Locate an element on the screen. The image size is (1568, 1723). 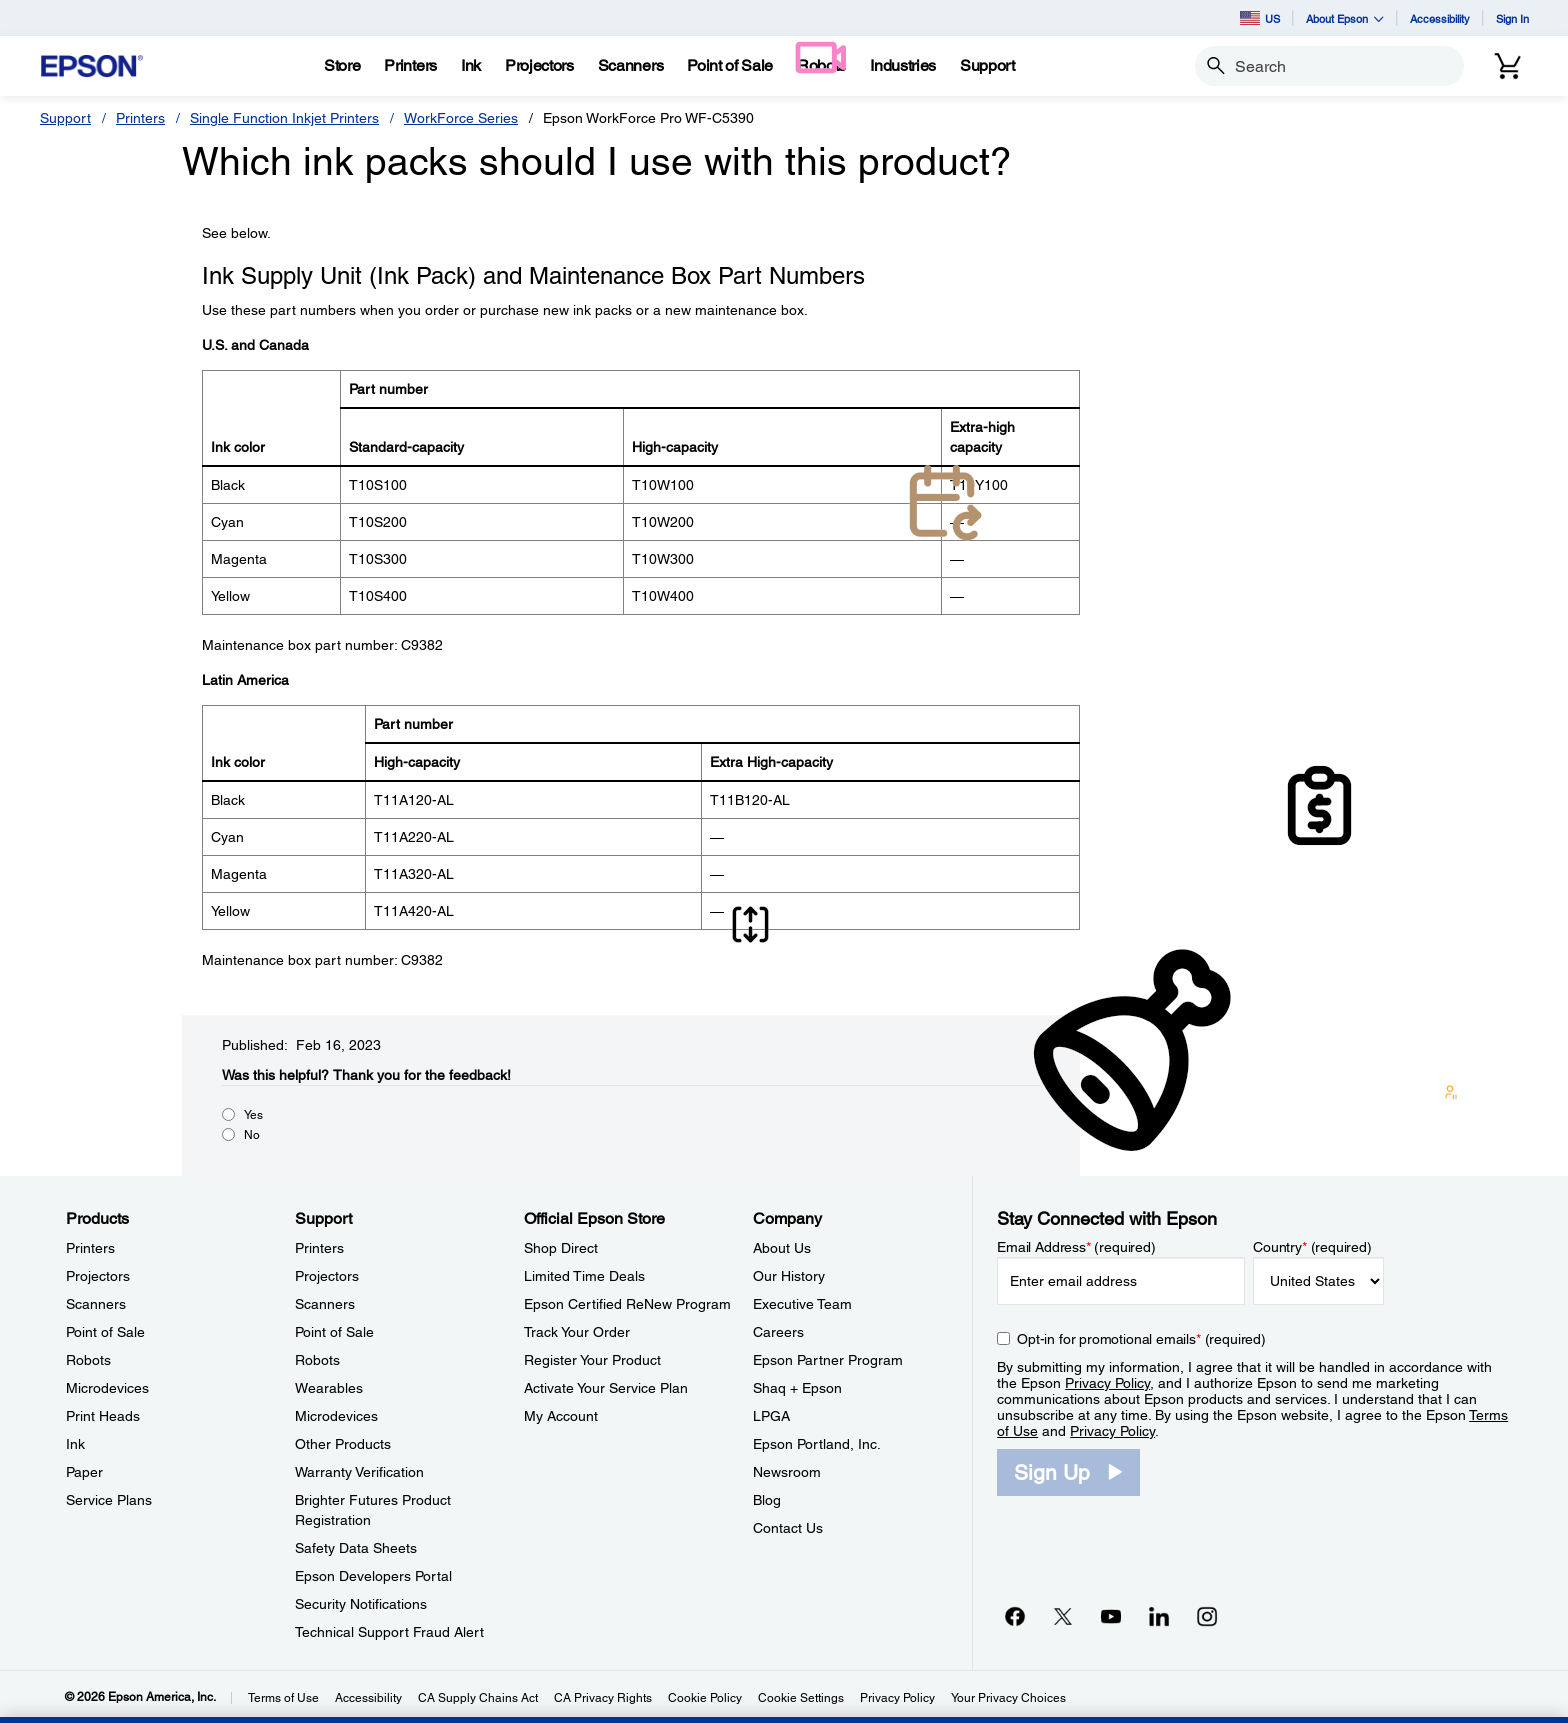
pause or temporarily suspend a user account is located at coordinates (1450, 1092).